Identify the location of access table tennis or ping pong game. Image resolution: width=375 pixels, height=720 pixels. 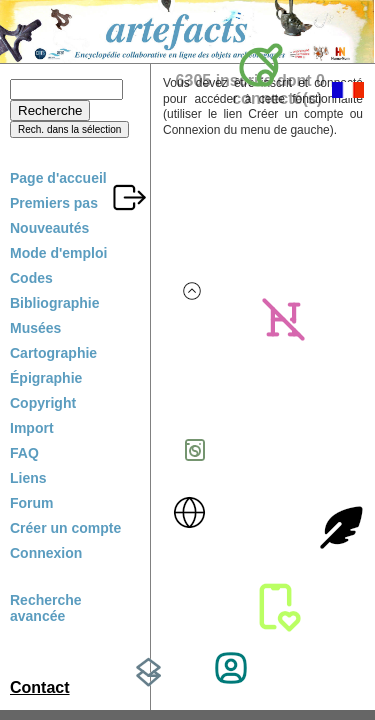
(261, 65).